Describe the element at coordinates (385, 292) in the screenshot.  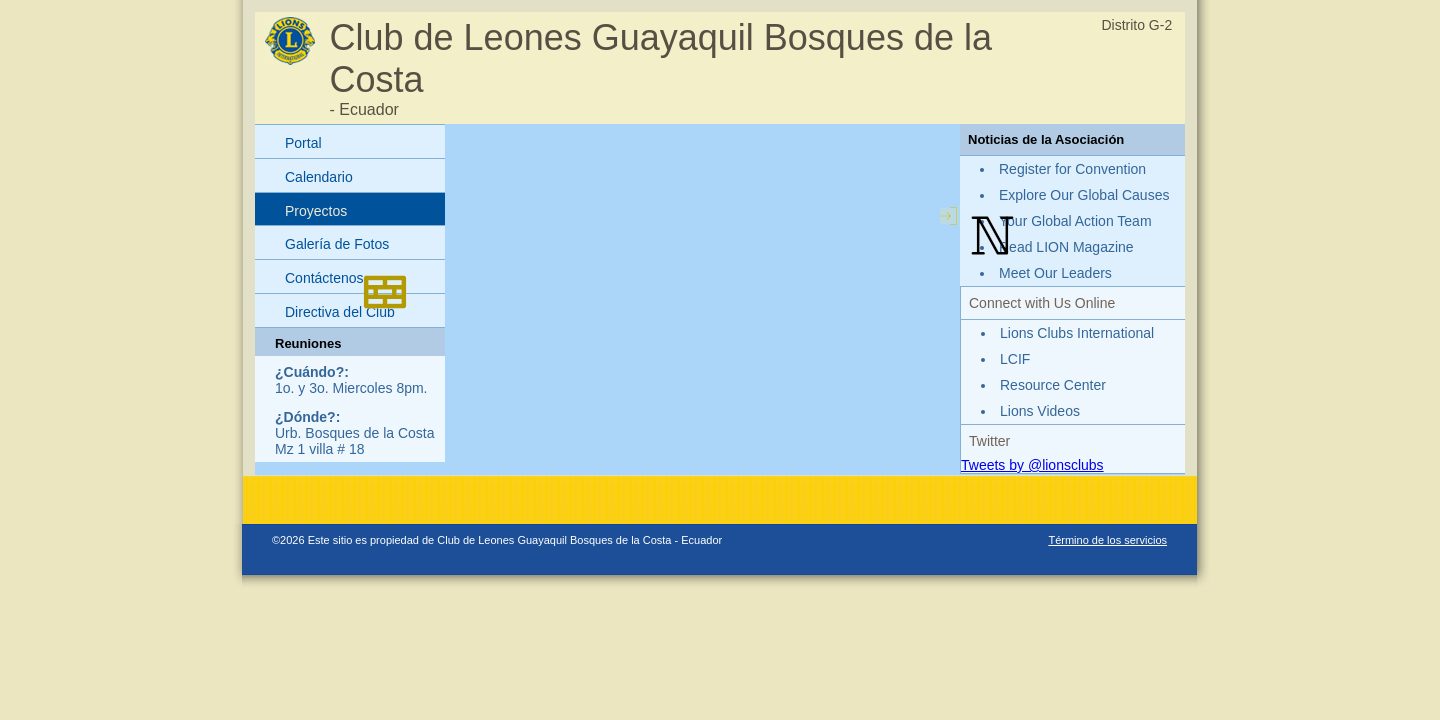
I see `view or manage wall layout` at that location.